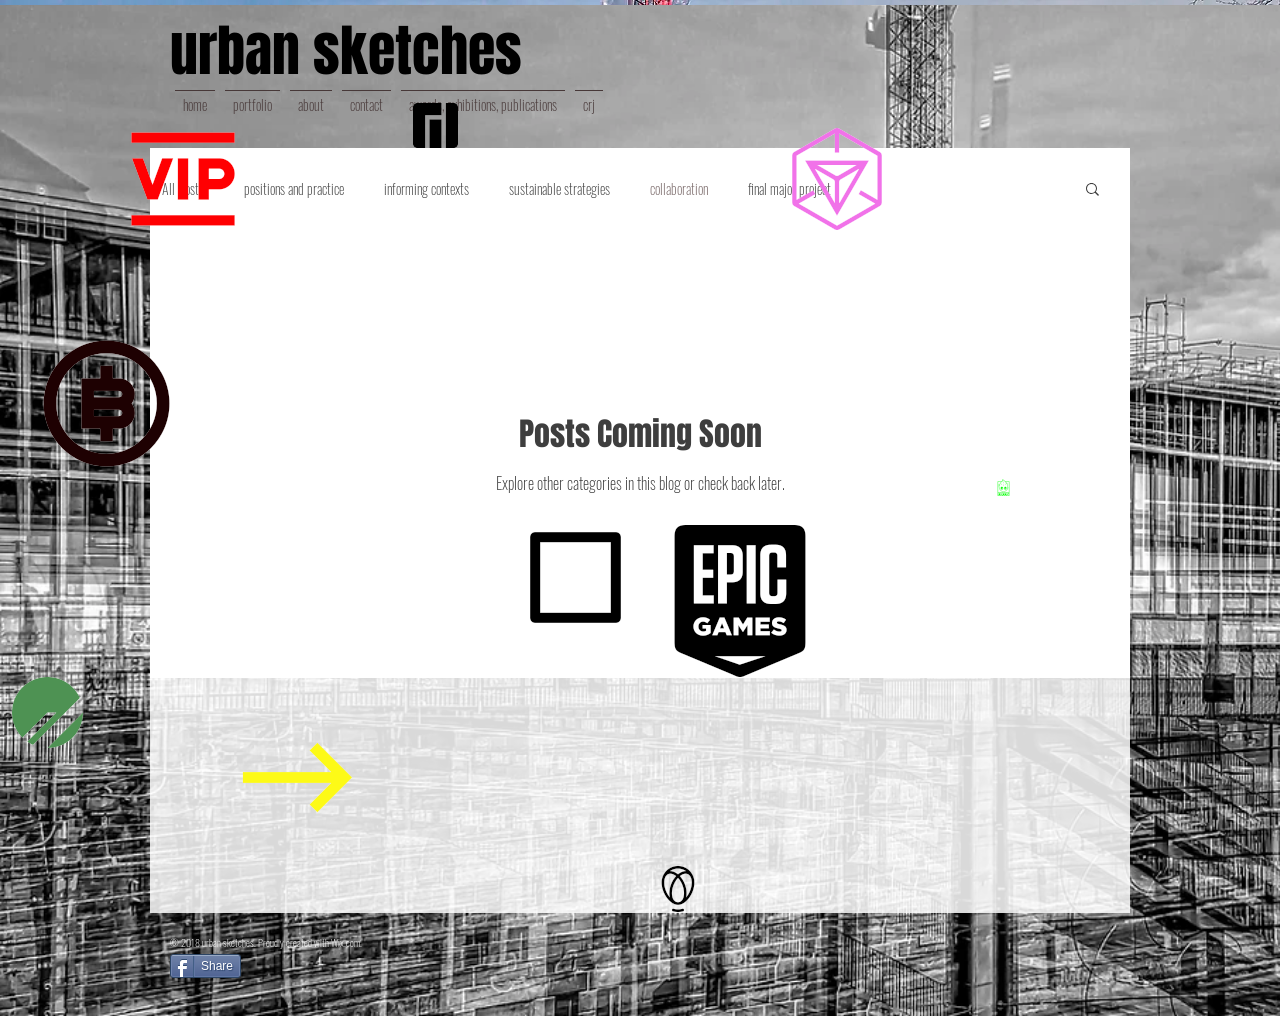 The width and height of the screenshot is (1280, 1016). Describe the element at coordinates (297, 777) in the screenshot. I see `navigate to the next page or step` at that location.